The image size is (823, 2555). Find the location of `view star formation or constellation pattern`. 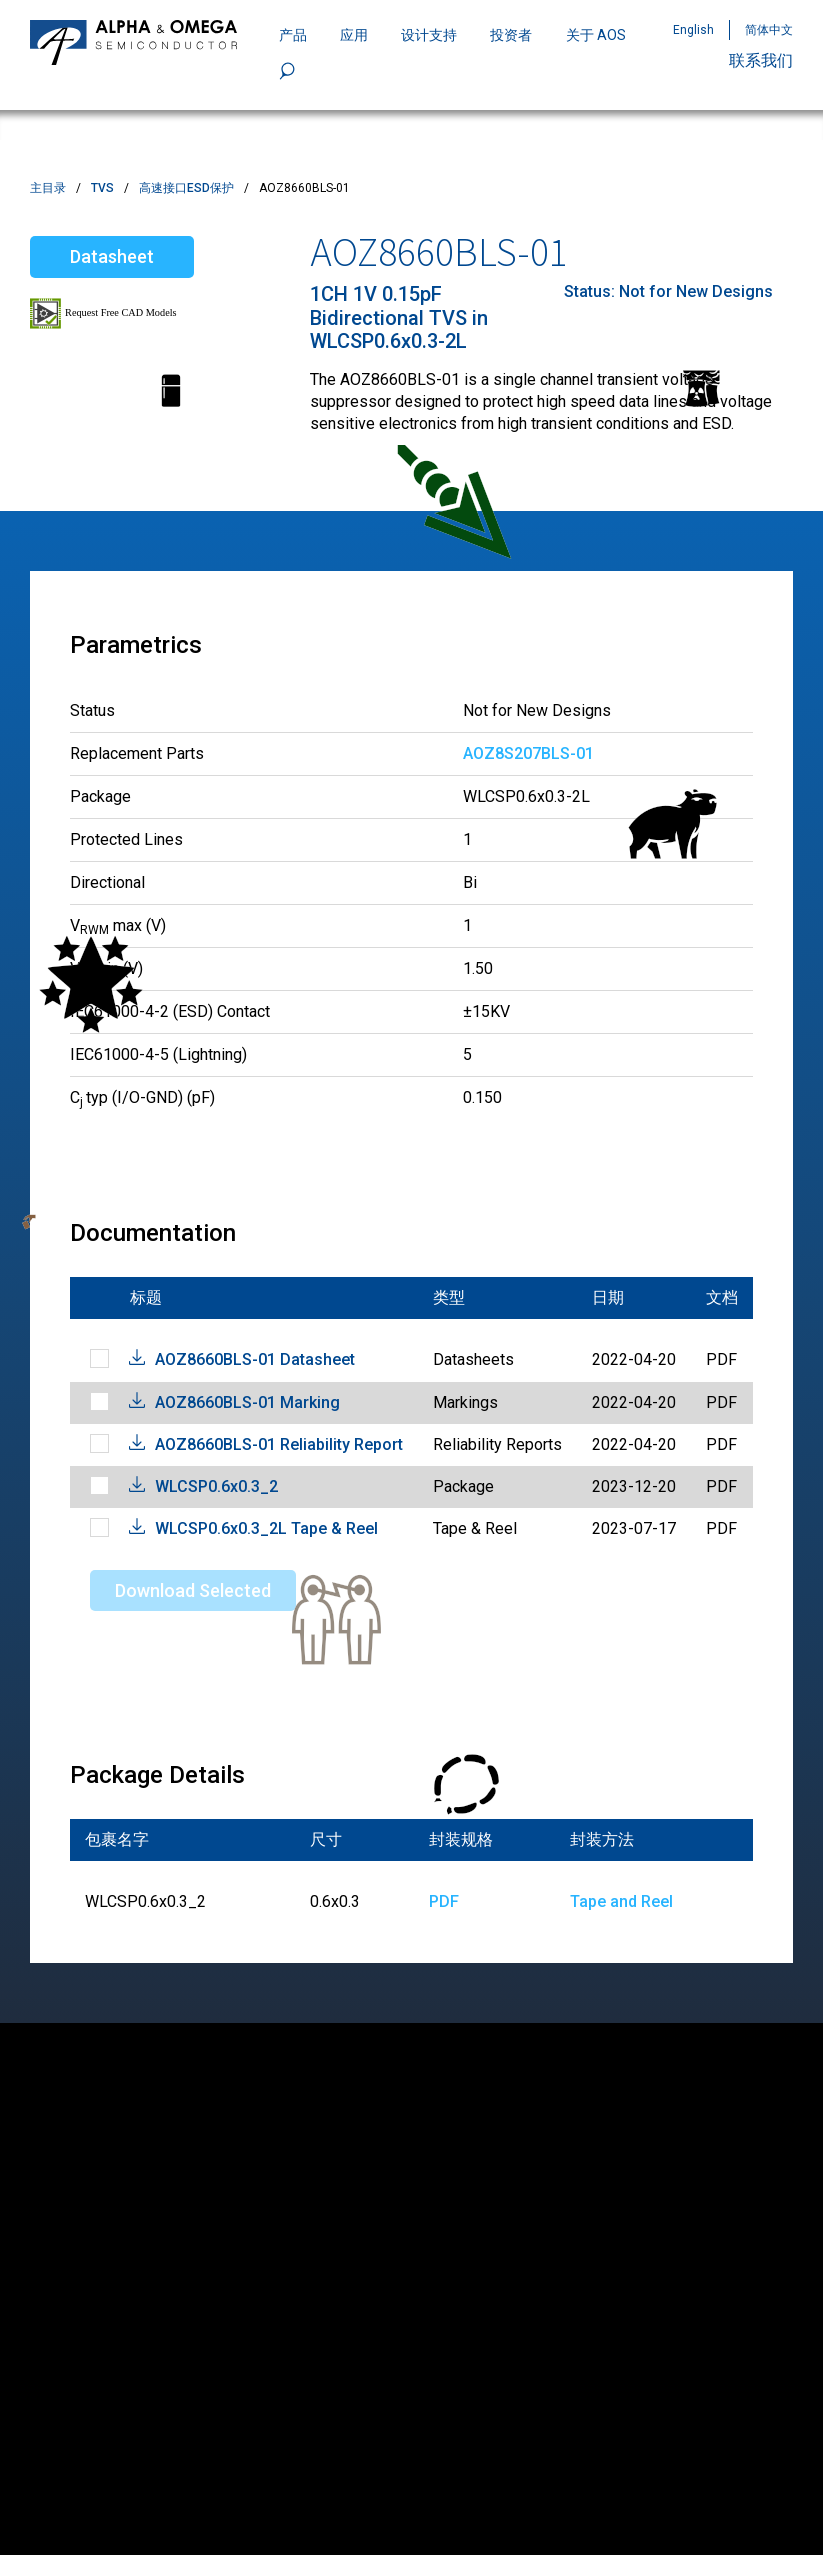

view star formation or constellation pattern is located at coordinates (91, 983).